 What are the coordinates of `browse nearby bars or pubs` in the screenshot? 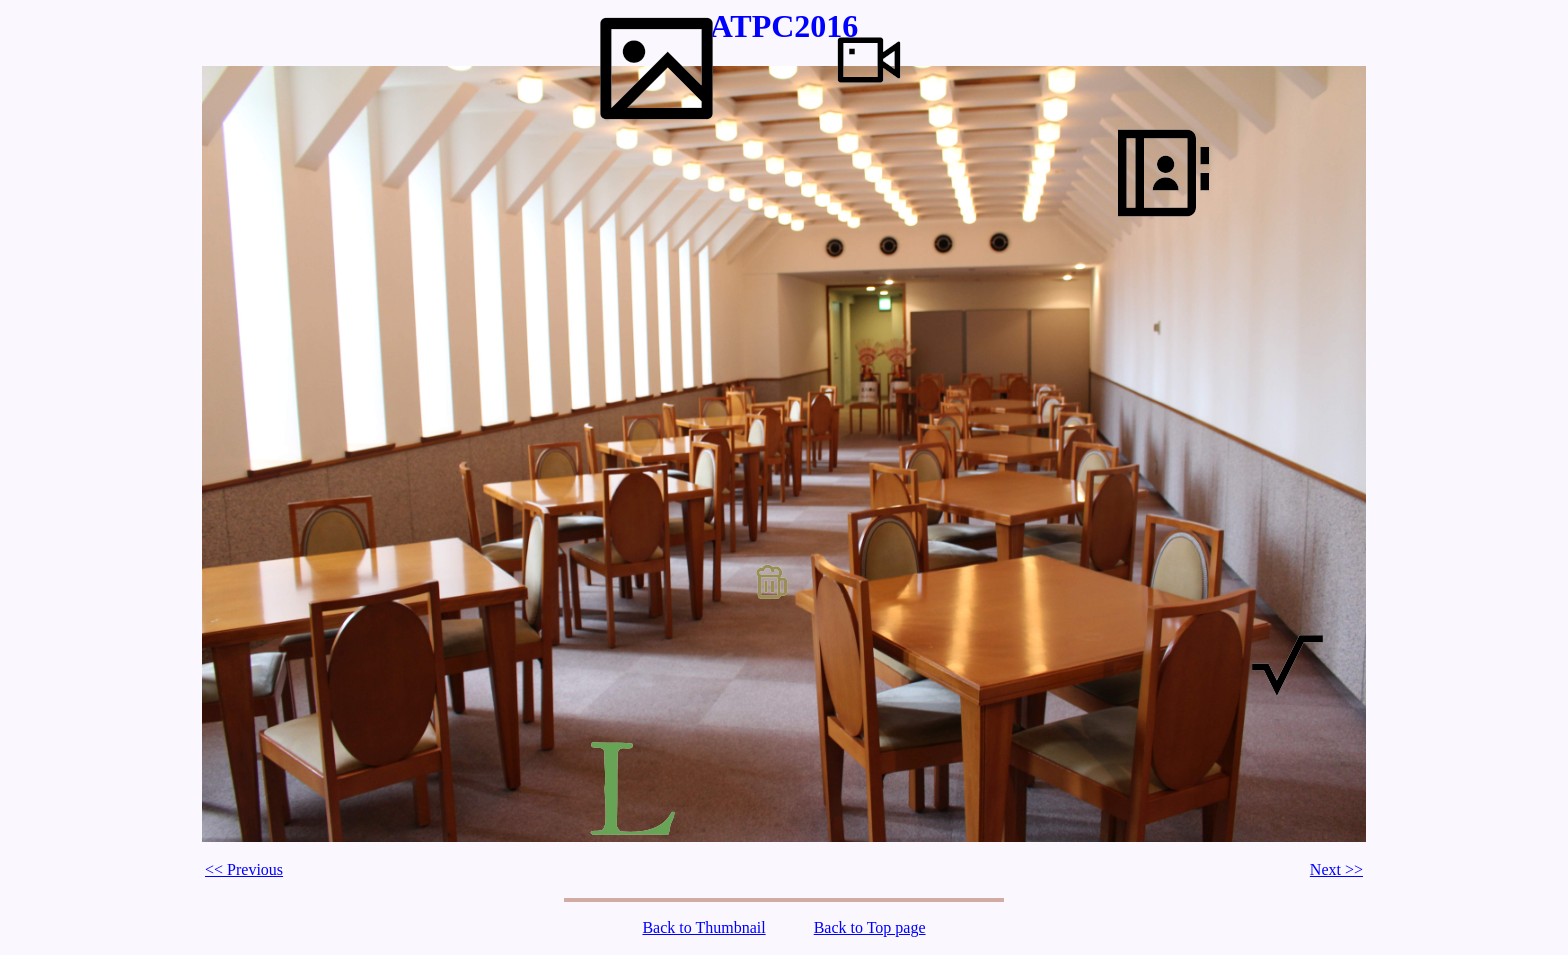 It's located at (772, 582).